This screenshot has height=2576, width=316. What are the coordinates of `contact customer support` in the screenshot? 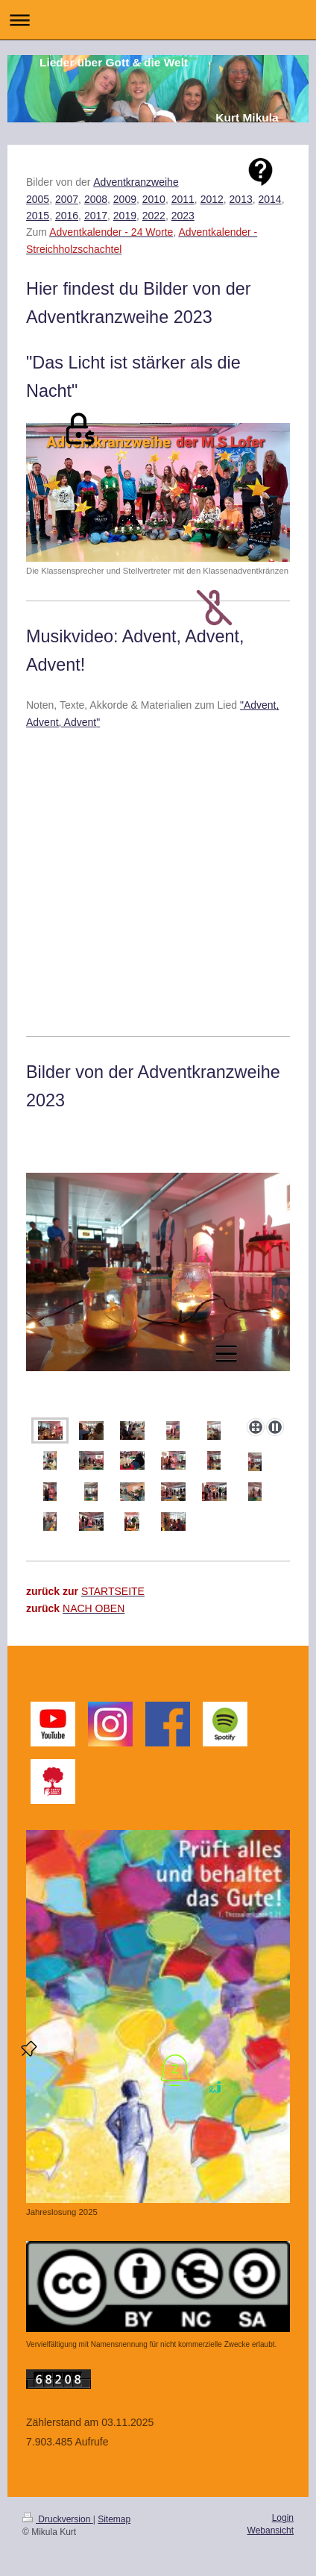 It's located at (261, 172).